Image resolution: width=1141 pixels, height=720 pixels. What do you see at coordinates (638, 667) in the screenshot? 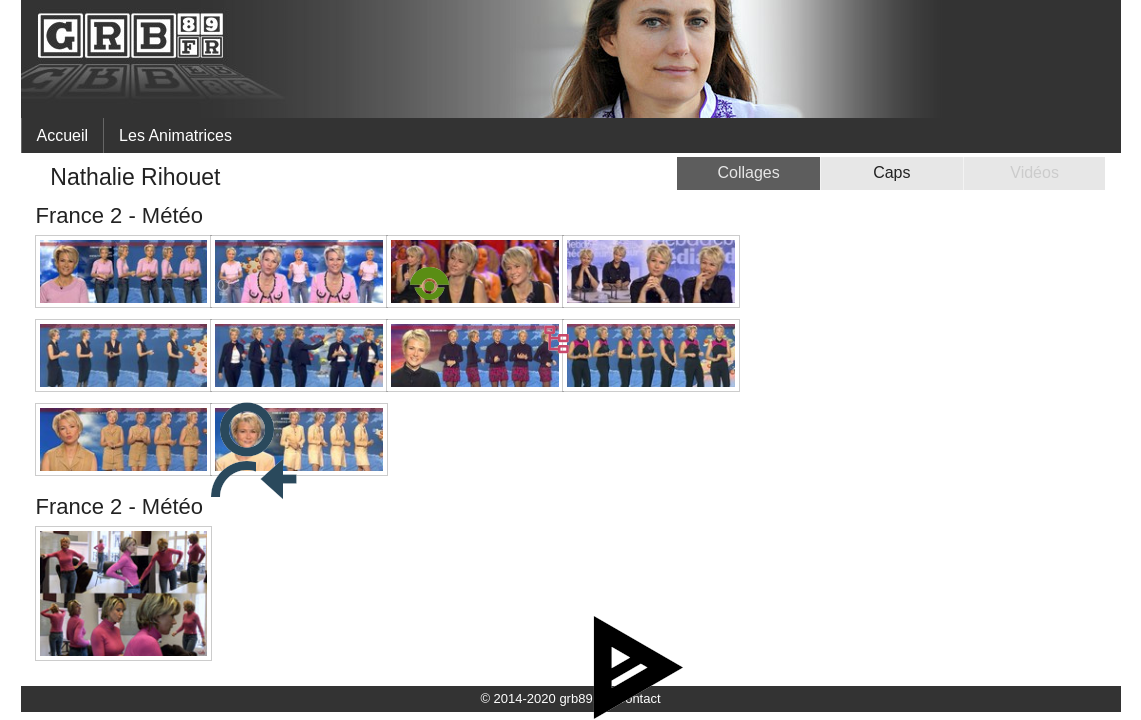
I see `open asciinema terminal recording player` at bounding box center [638, 667].